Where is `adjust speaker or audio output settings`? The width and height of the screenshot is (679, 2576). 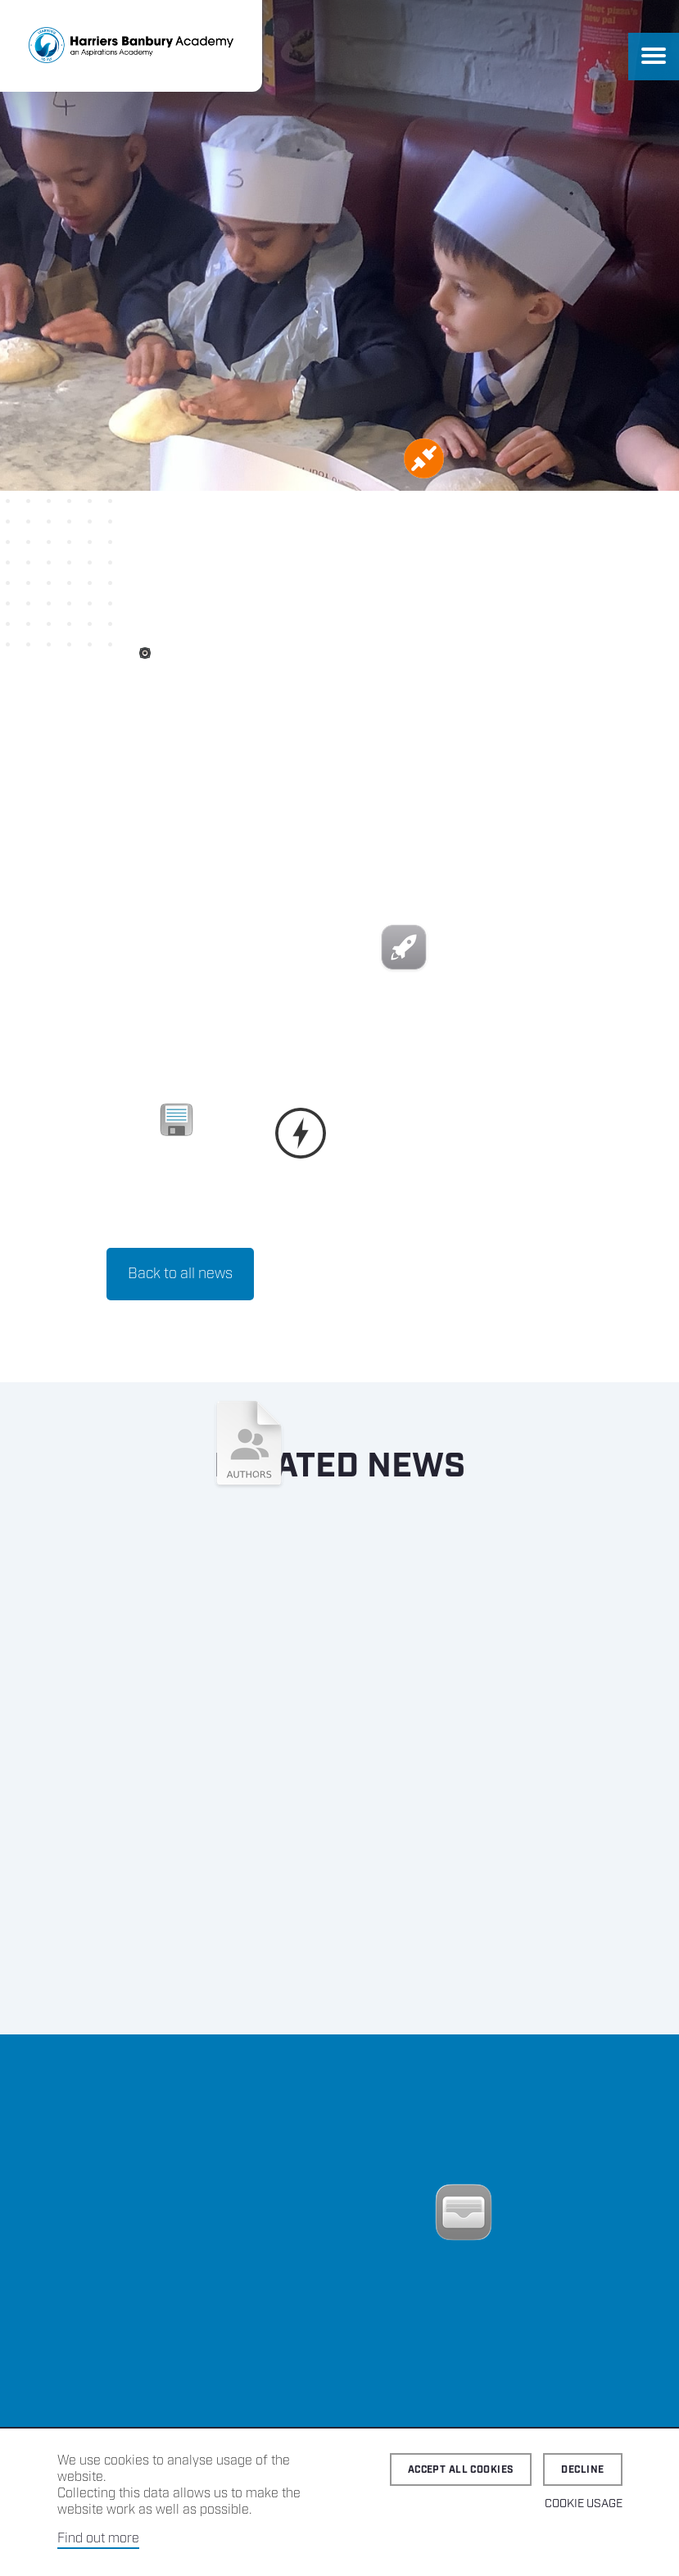 adjust speaker or audio output settings is located at coordinates (145, 653).